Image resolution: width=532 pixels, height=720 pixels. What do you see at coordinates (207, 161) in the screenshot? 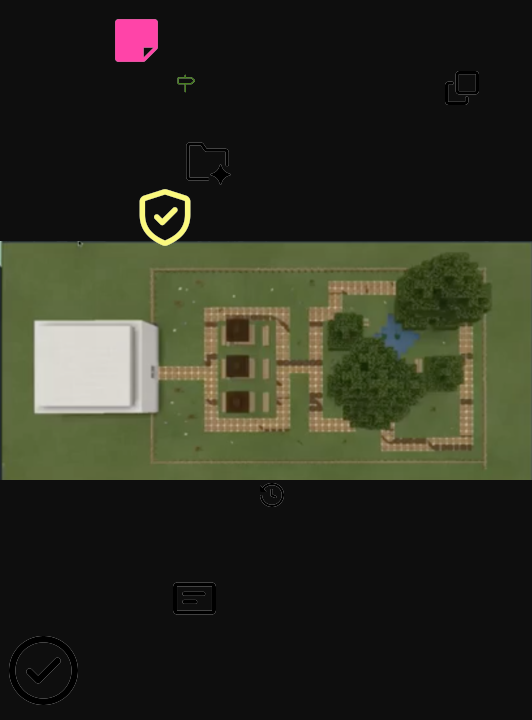
I see `create a new space or workspace` at bounding box center [207, 161].